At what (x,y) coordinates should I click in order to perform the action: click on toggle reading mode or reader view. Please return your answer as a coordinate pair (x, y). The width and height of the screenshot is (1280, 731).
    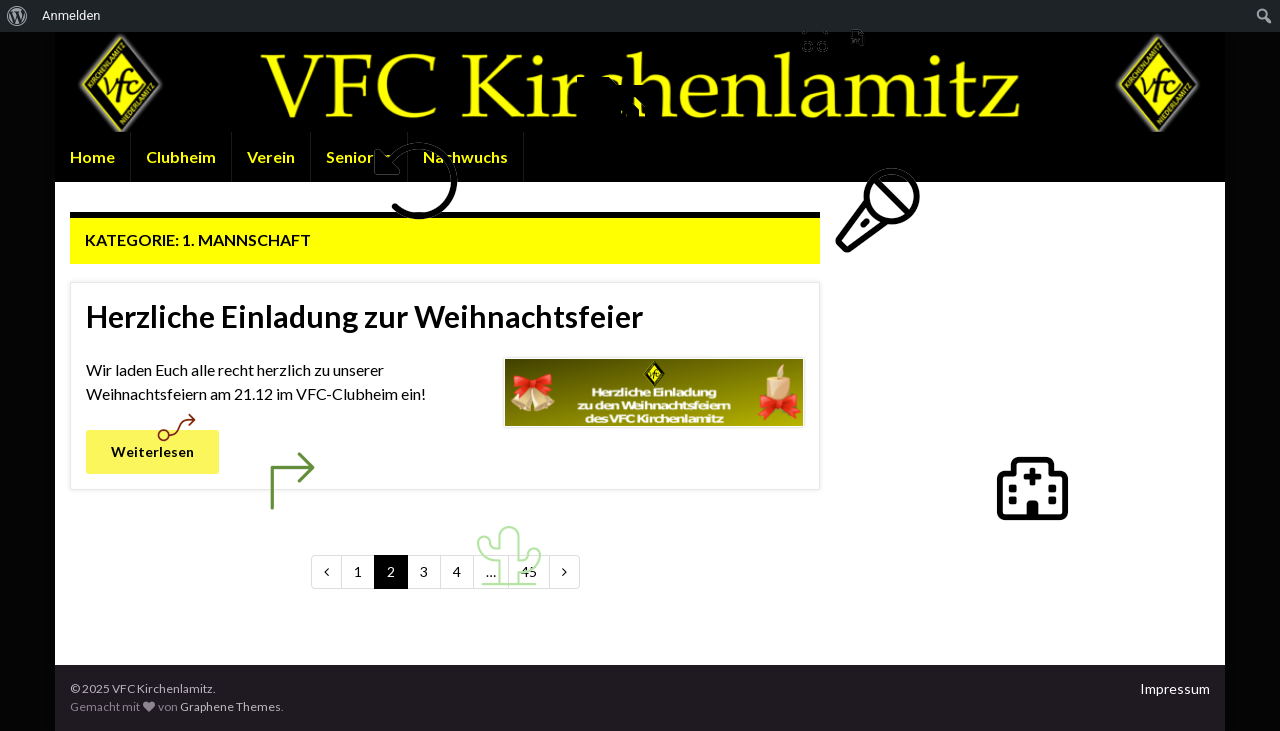
    Looking at the image, I should click on (815, 42).